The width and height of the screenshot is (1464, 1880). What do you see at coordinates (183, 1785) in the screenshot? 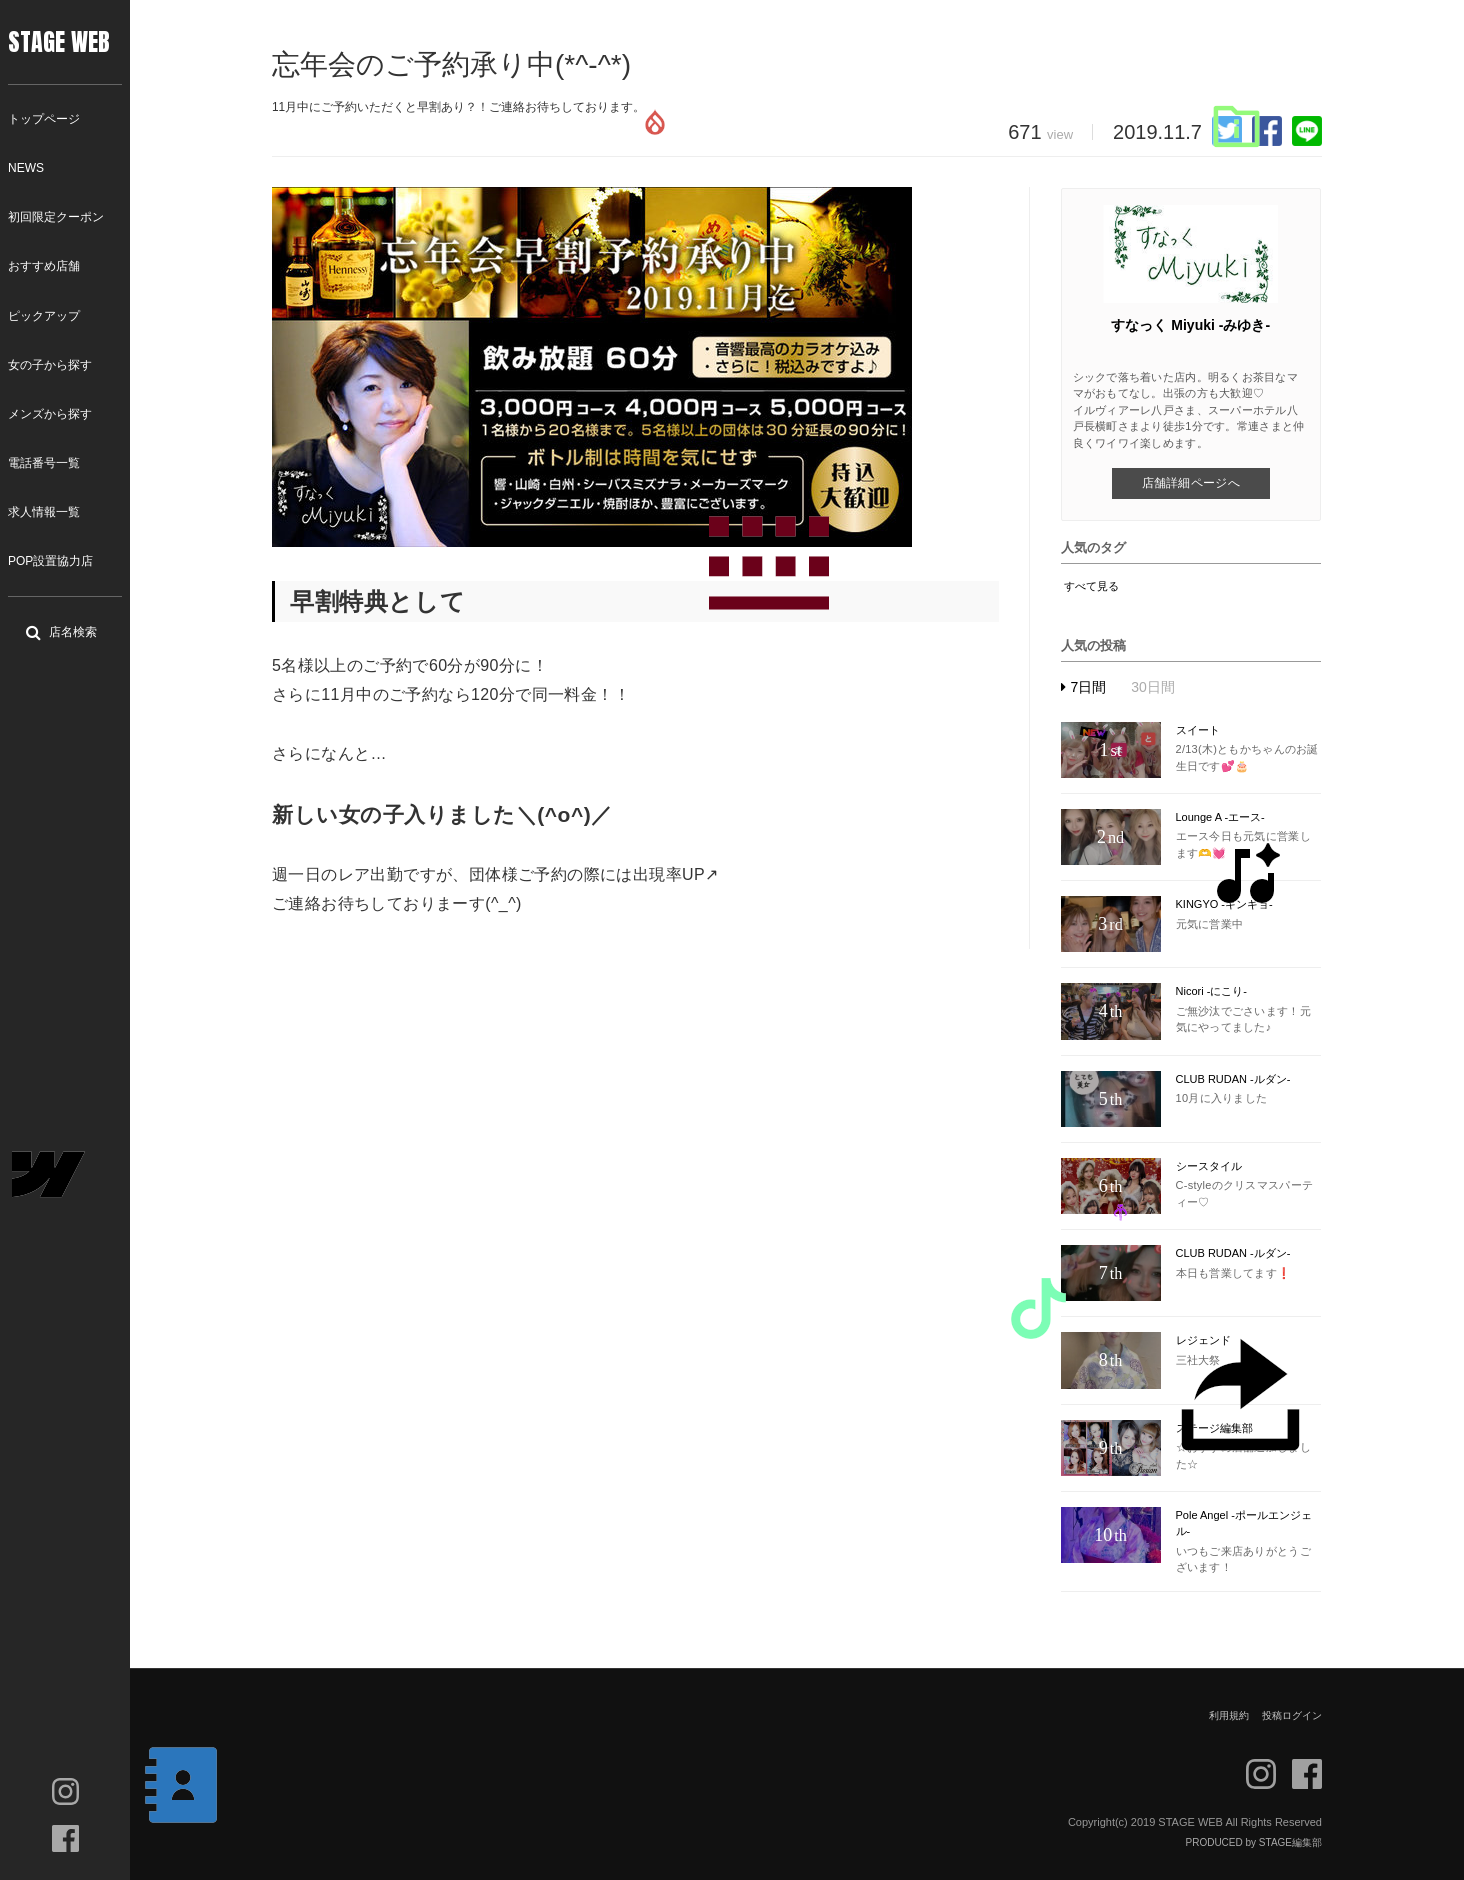
I see `open your contacts list` at bounding box center [183, 1785].